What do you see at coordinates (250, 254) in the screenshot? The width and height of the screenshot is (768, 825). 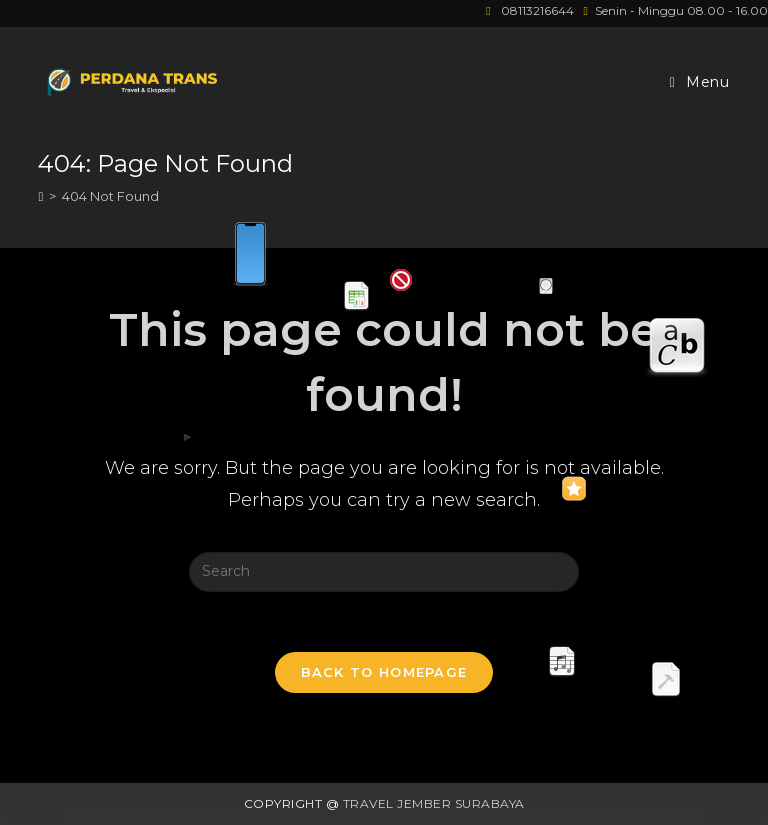 I see `indicates a connected iPhone device` at bounding box center [250, 254].